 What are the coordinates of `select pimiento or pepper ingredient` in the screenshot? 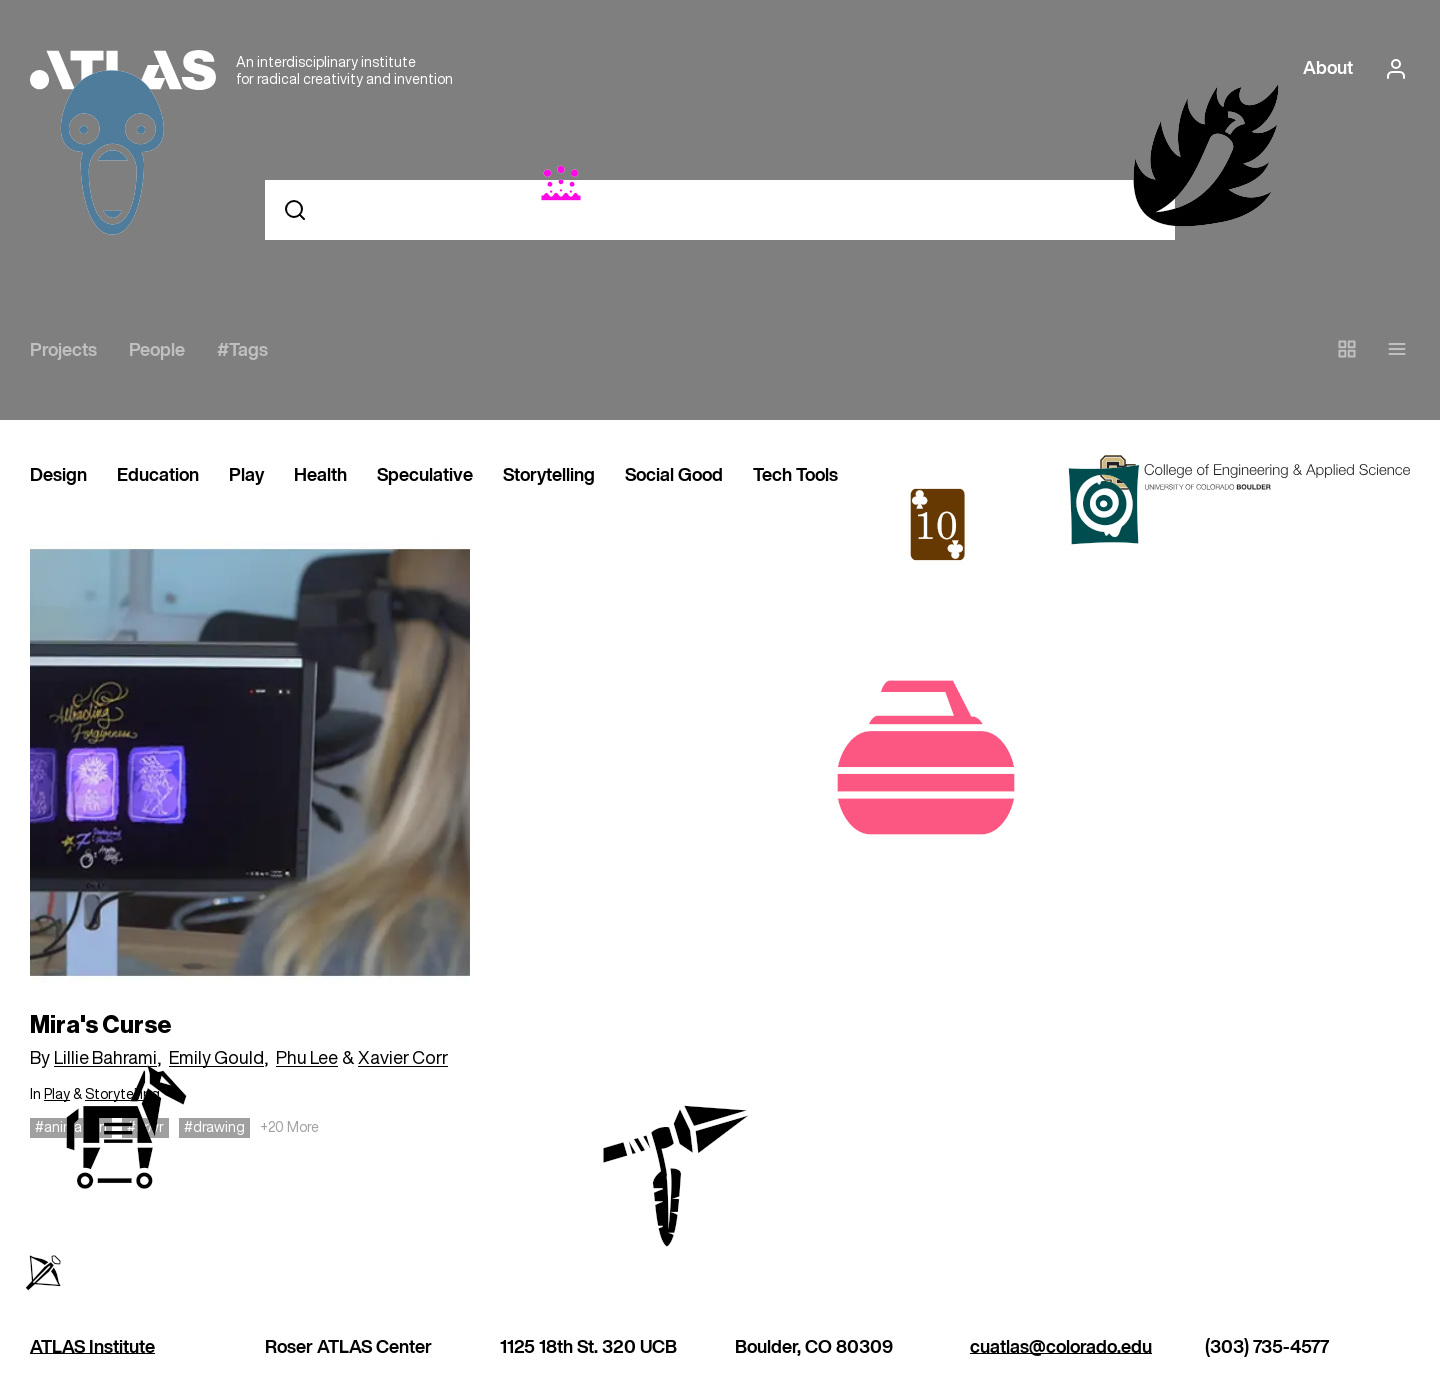 It's located at (1206, 155).